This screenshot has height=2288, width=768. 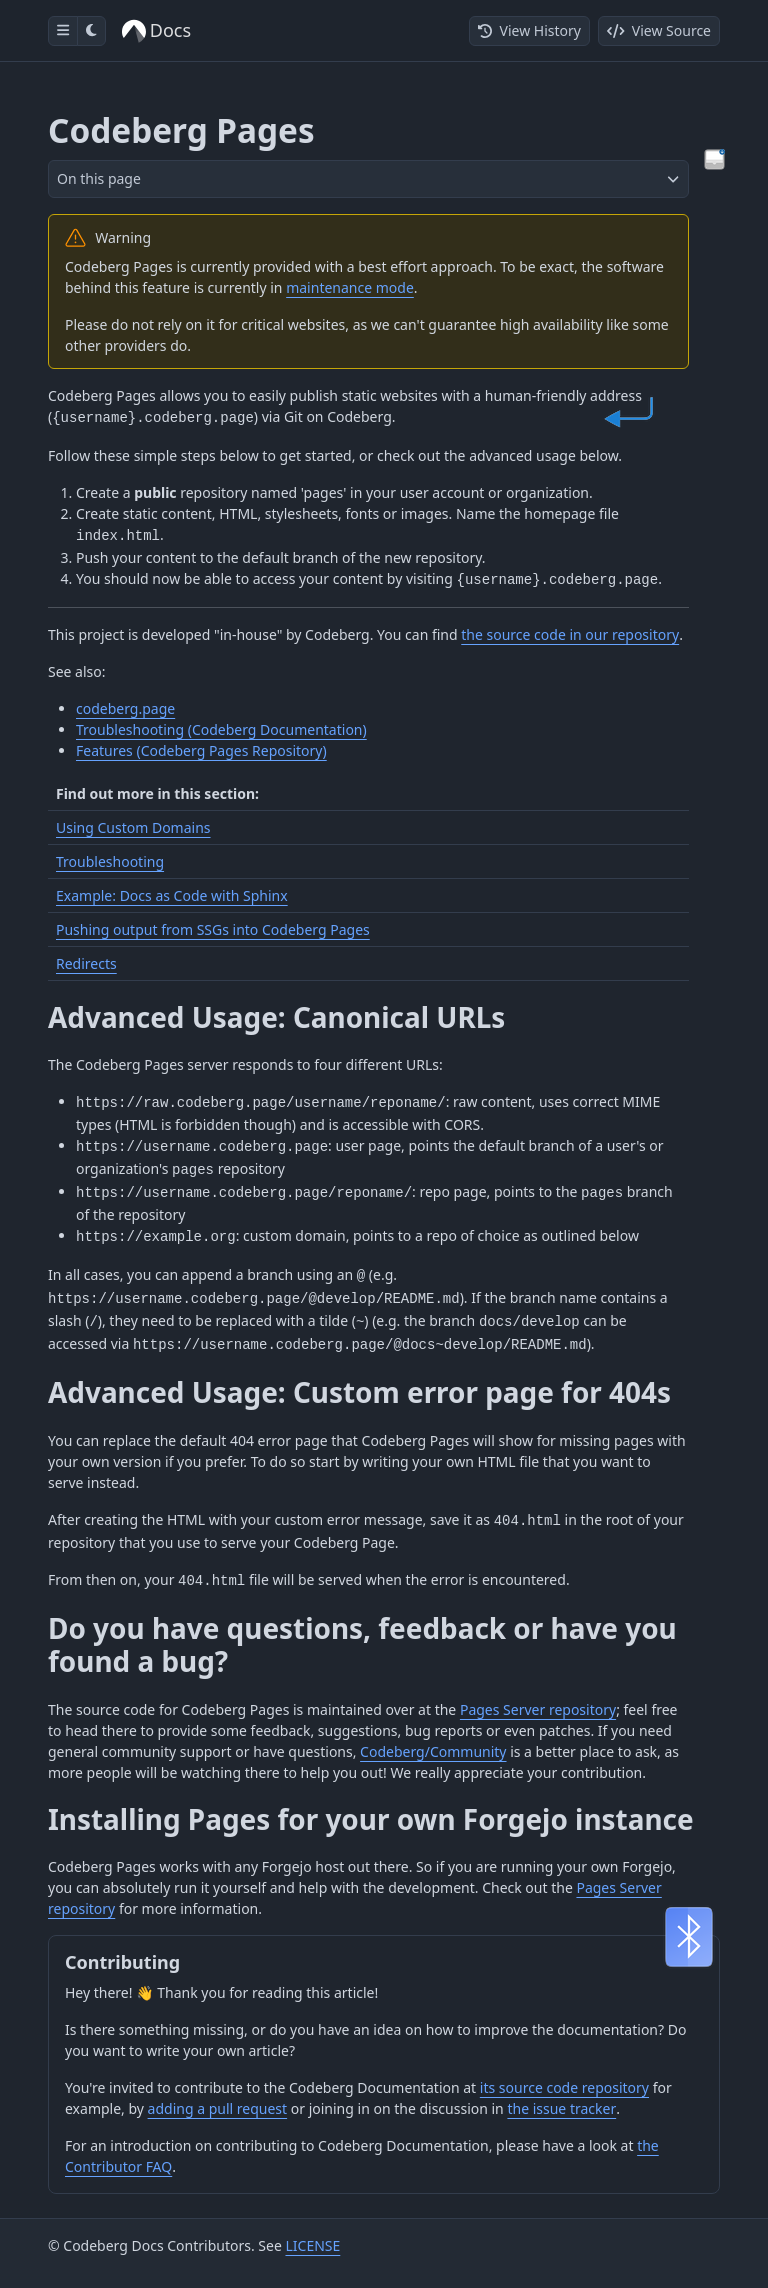 I want to click on indicates bluetooth is currently enabled and active, so click(x=689, y=1937).